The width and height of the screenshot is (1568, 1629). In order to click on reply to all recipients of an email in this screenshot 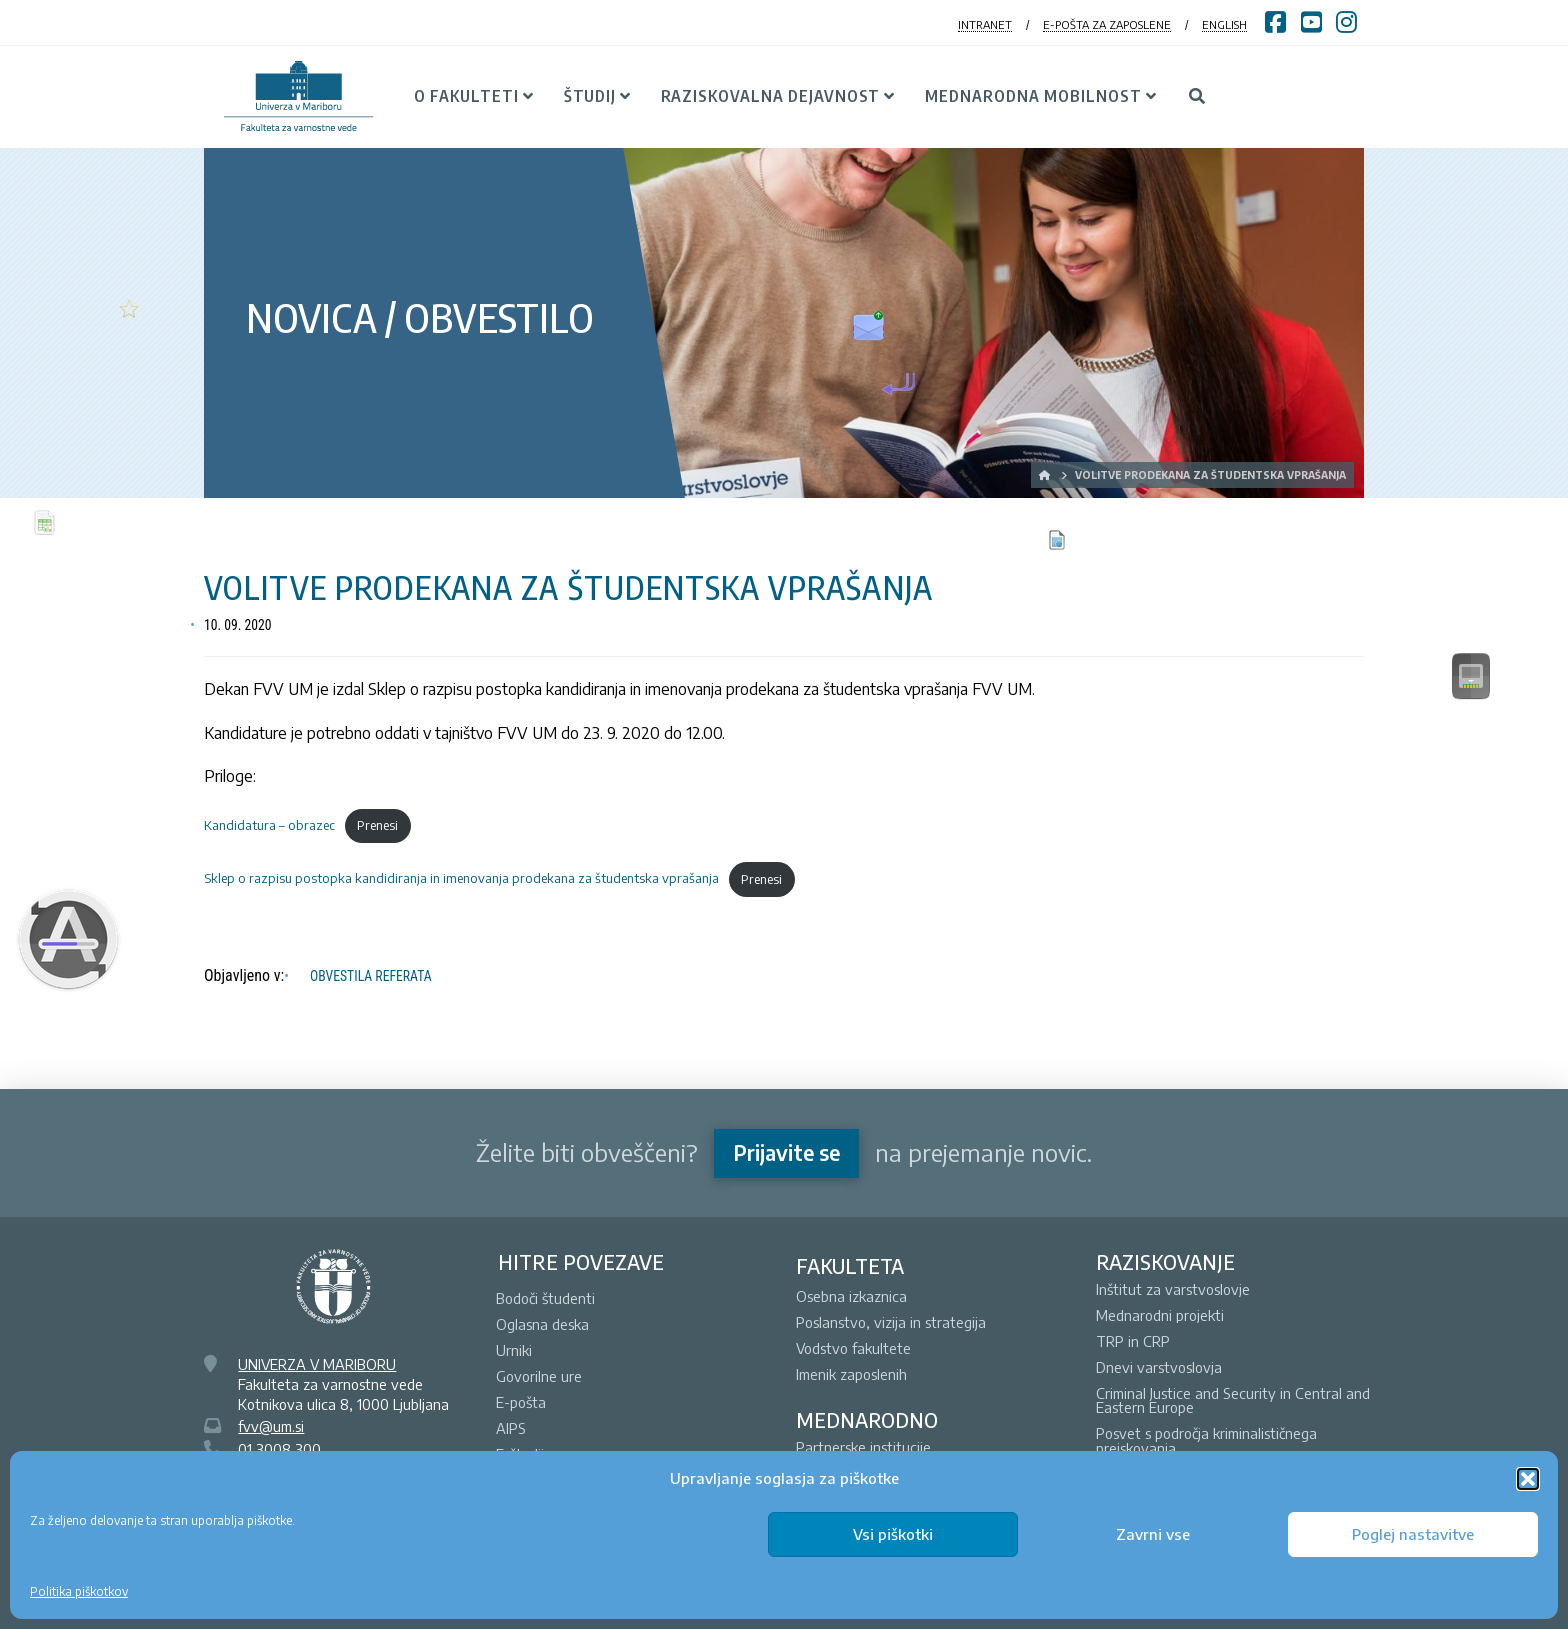, I will do `click(898, 382)`.